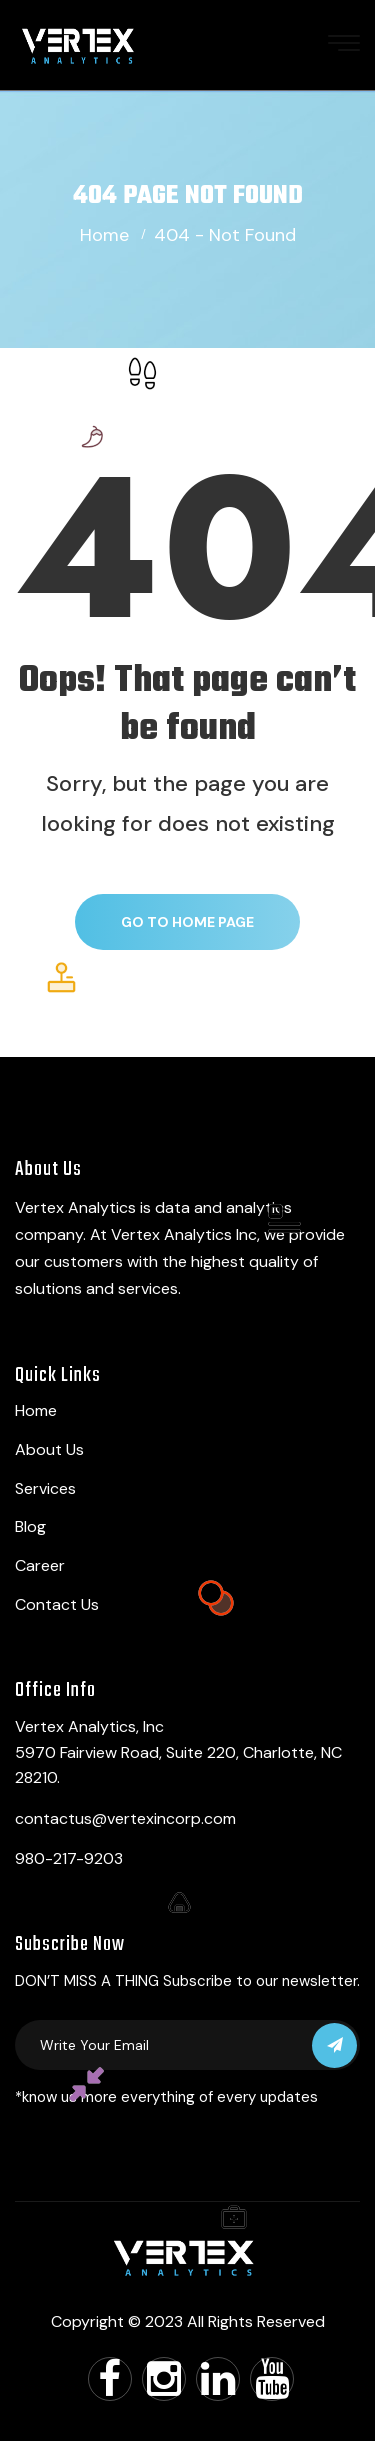 This screenshot has width=375, height=2441. Describe the element at coordinates (234, 2218) in the screenshot. I see `access health or medical resources` at that location.